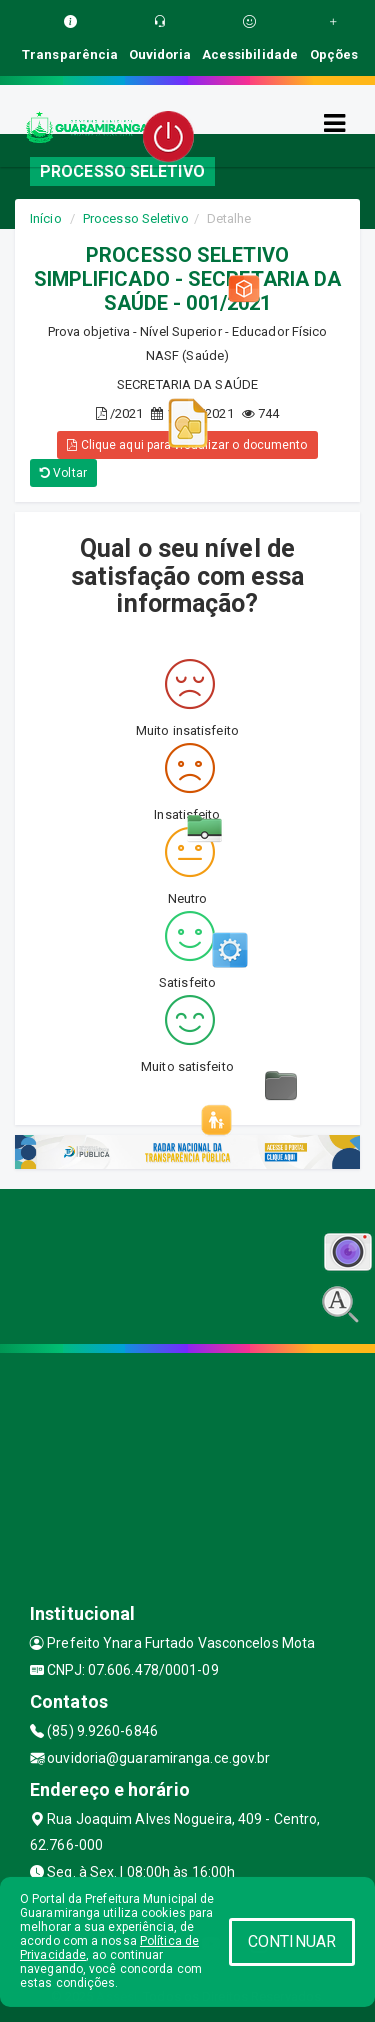 The image size is (375, 2022). Describe the element at coordinates (216, 1120) in the screenshot. I see `access parental controls settings` at that location.